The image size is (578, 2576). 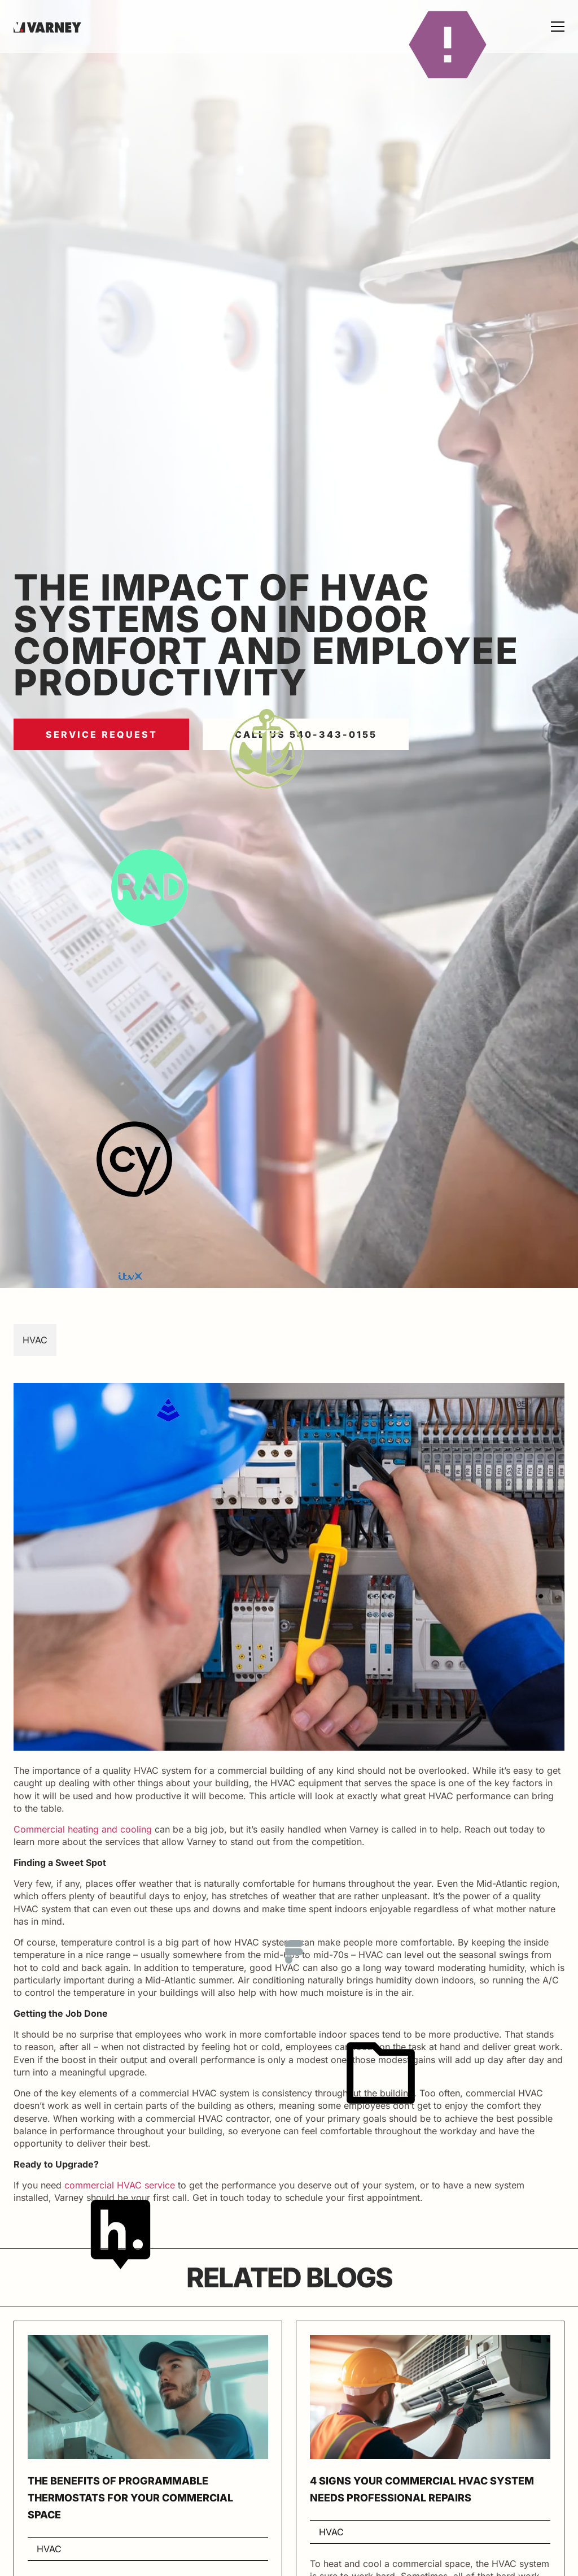 What do you see at coordinates (168, 1410) in the screenshot?
I see `red app logo` at bounding box center [168, 1410].